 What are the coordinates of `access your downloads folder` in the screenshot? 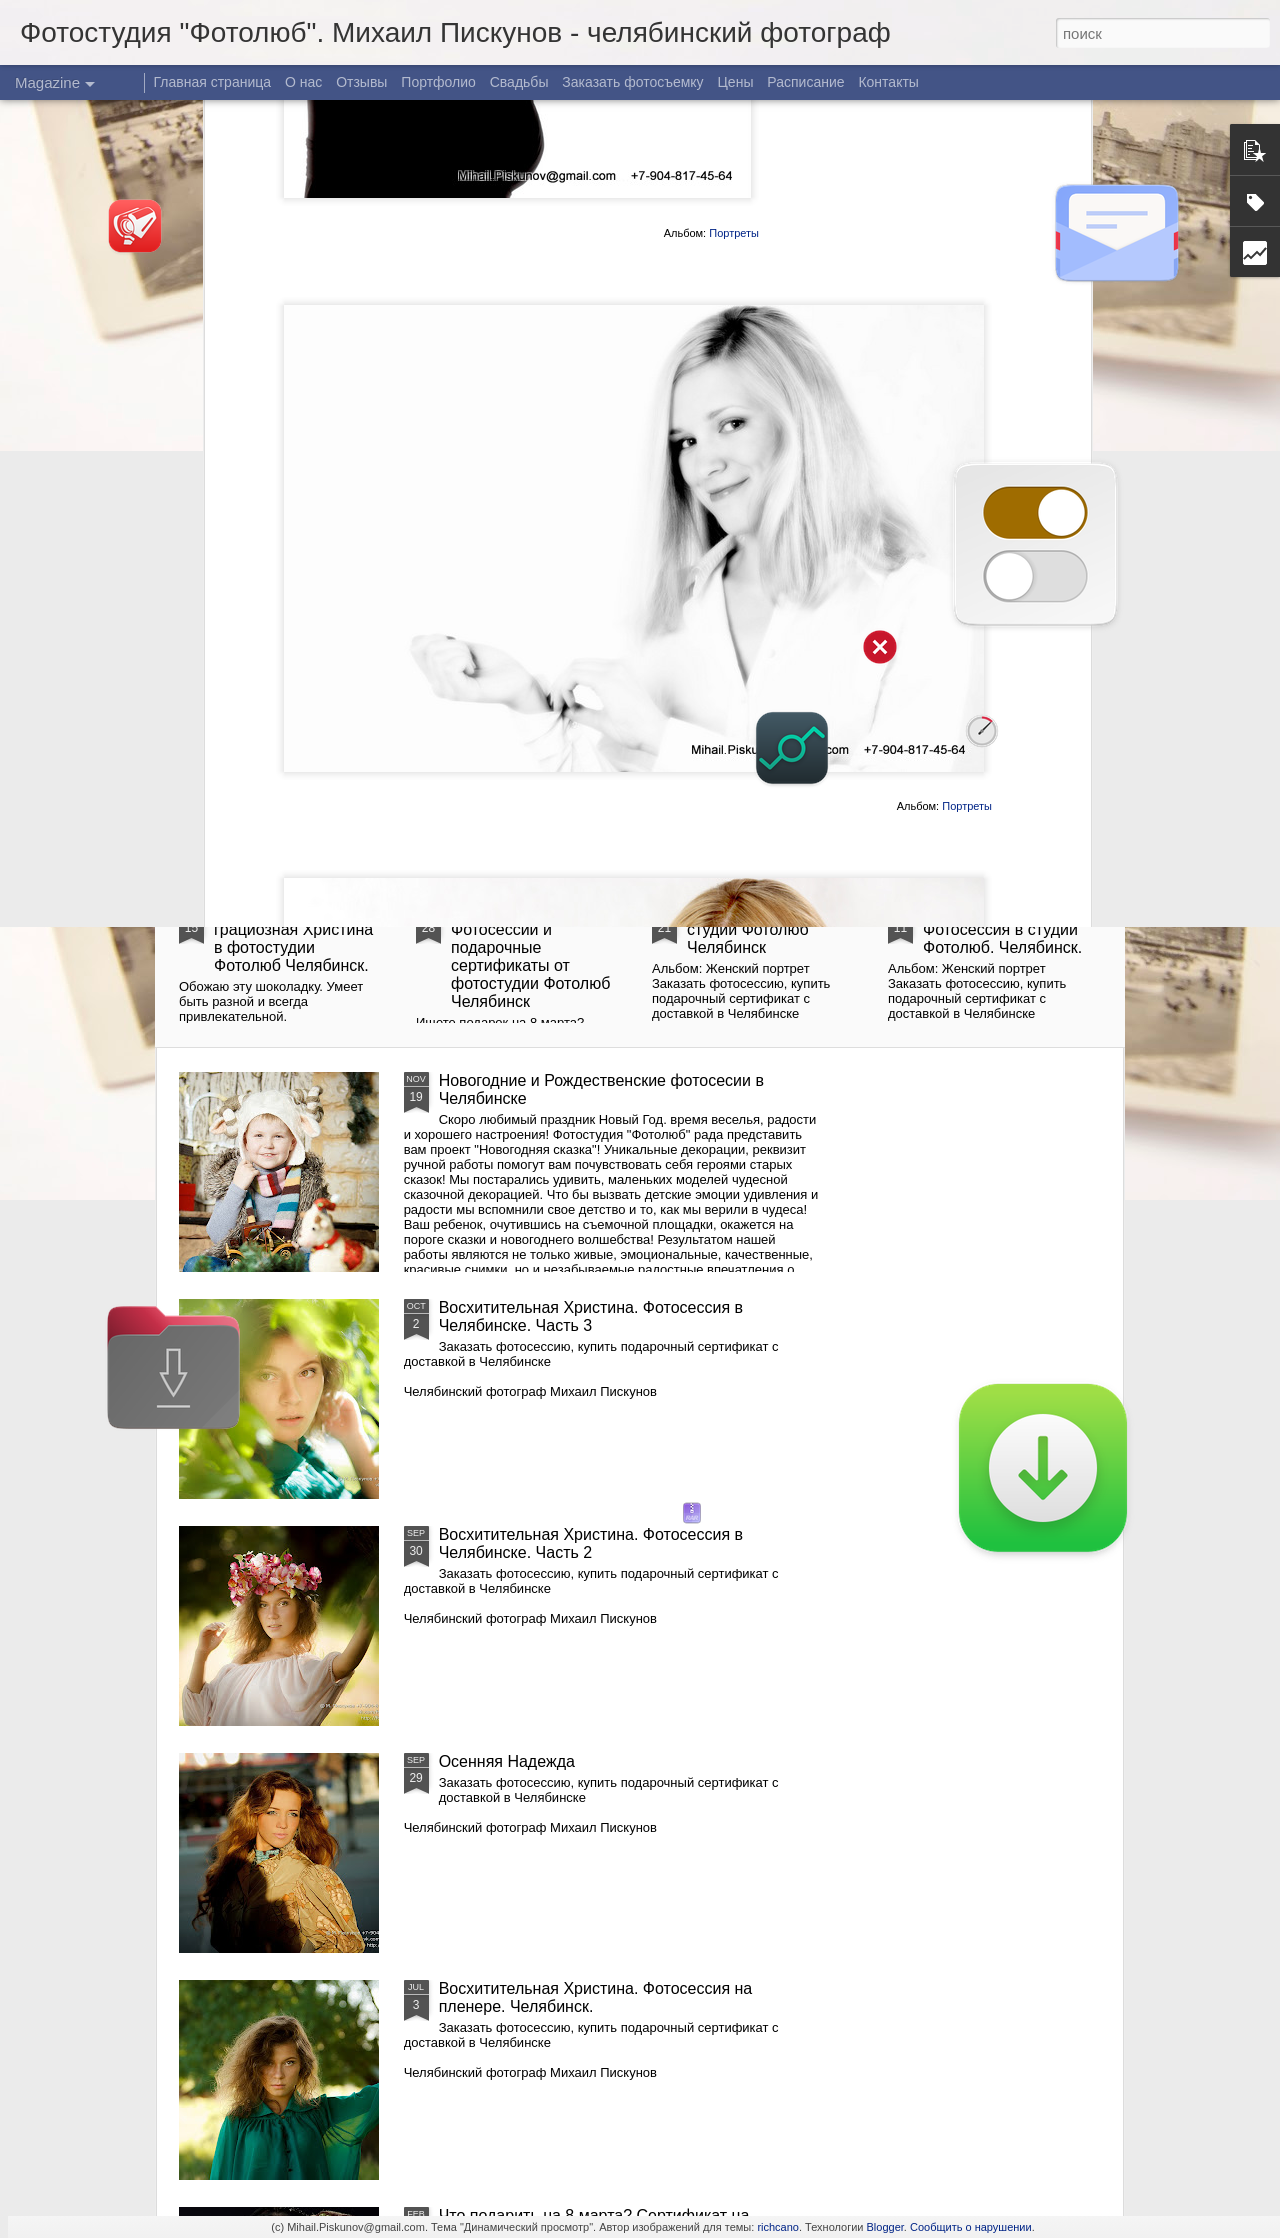 It's located at (173, 1367).